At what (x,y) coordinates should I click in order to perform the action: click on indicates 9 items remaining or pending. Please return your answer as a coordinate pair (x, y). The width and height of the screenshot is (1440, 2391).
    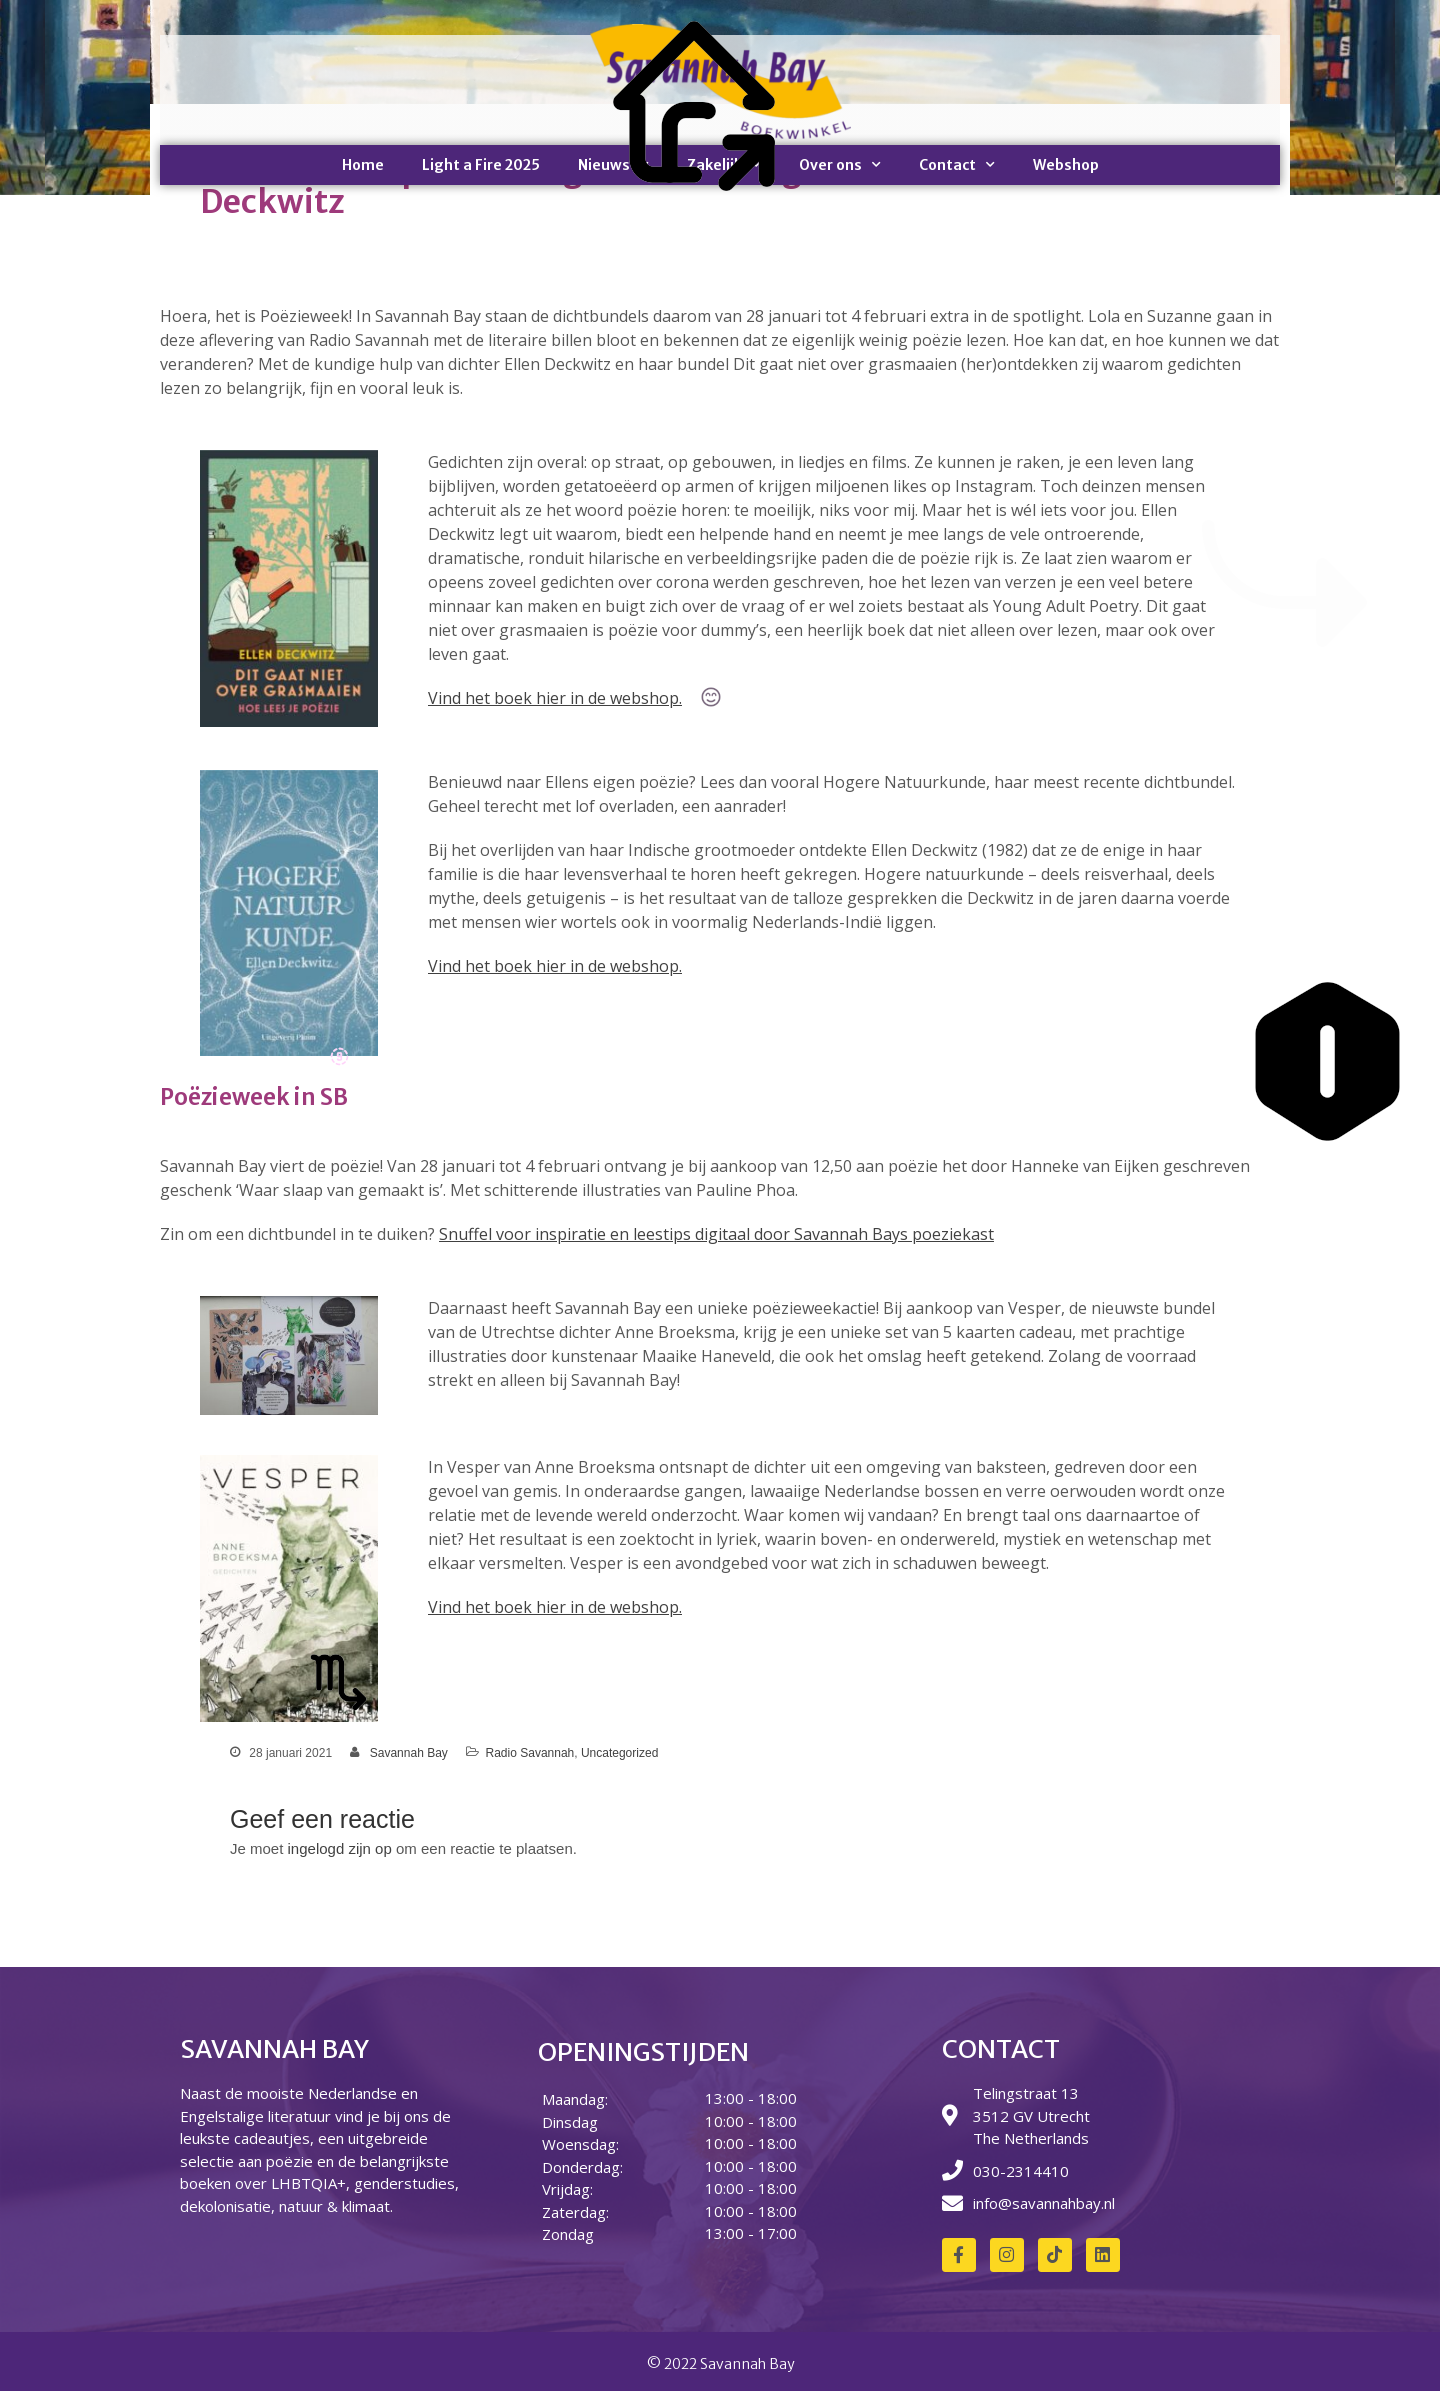
    Looking at the image, I should click on (339, 1056).